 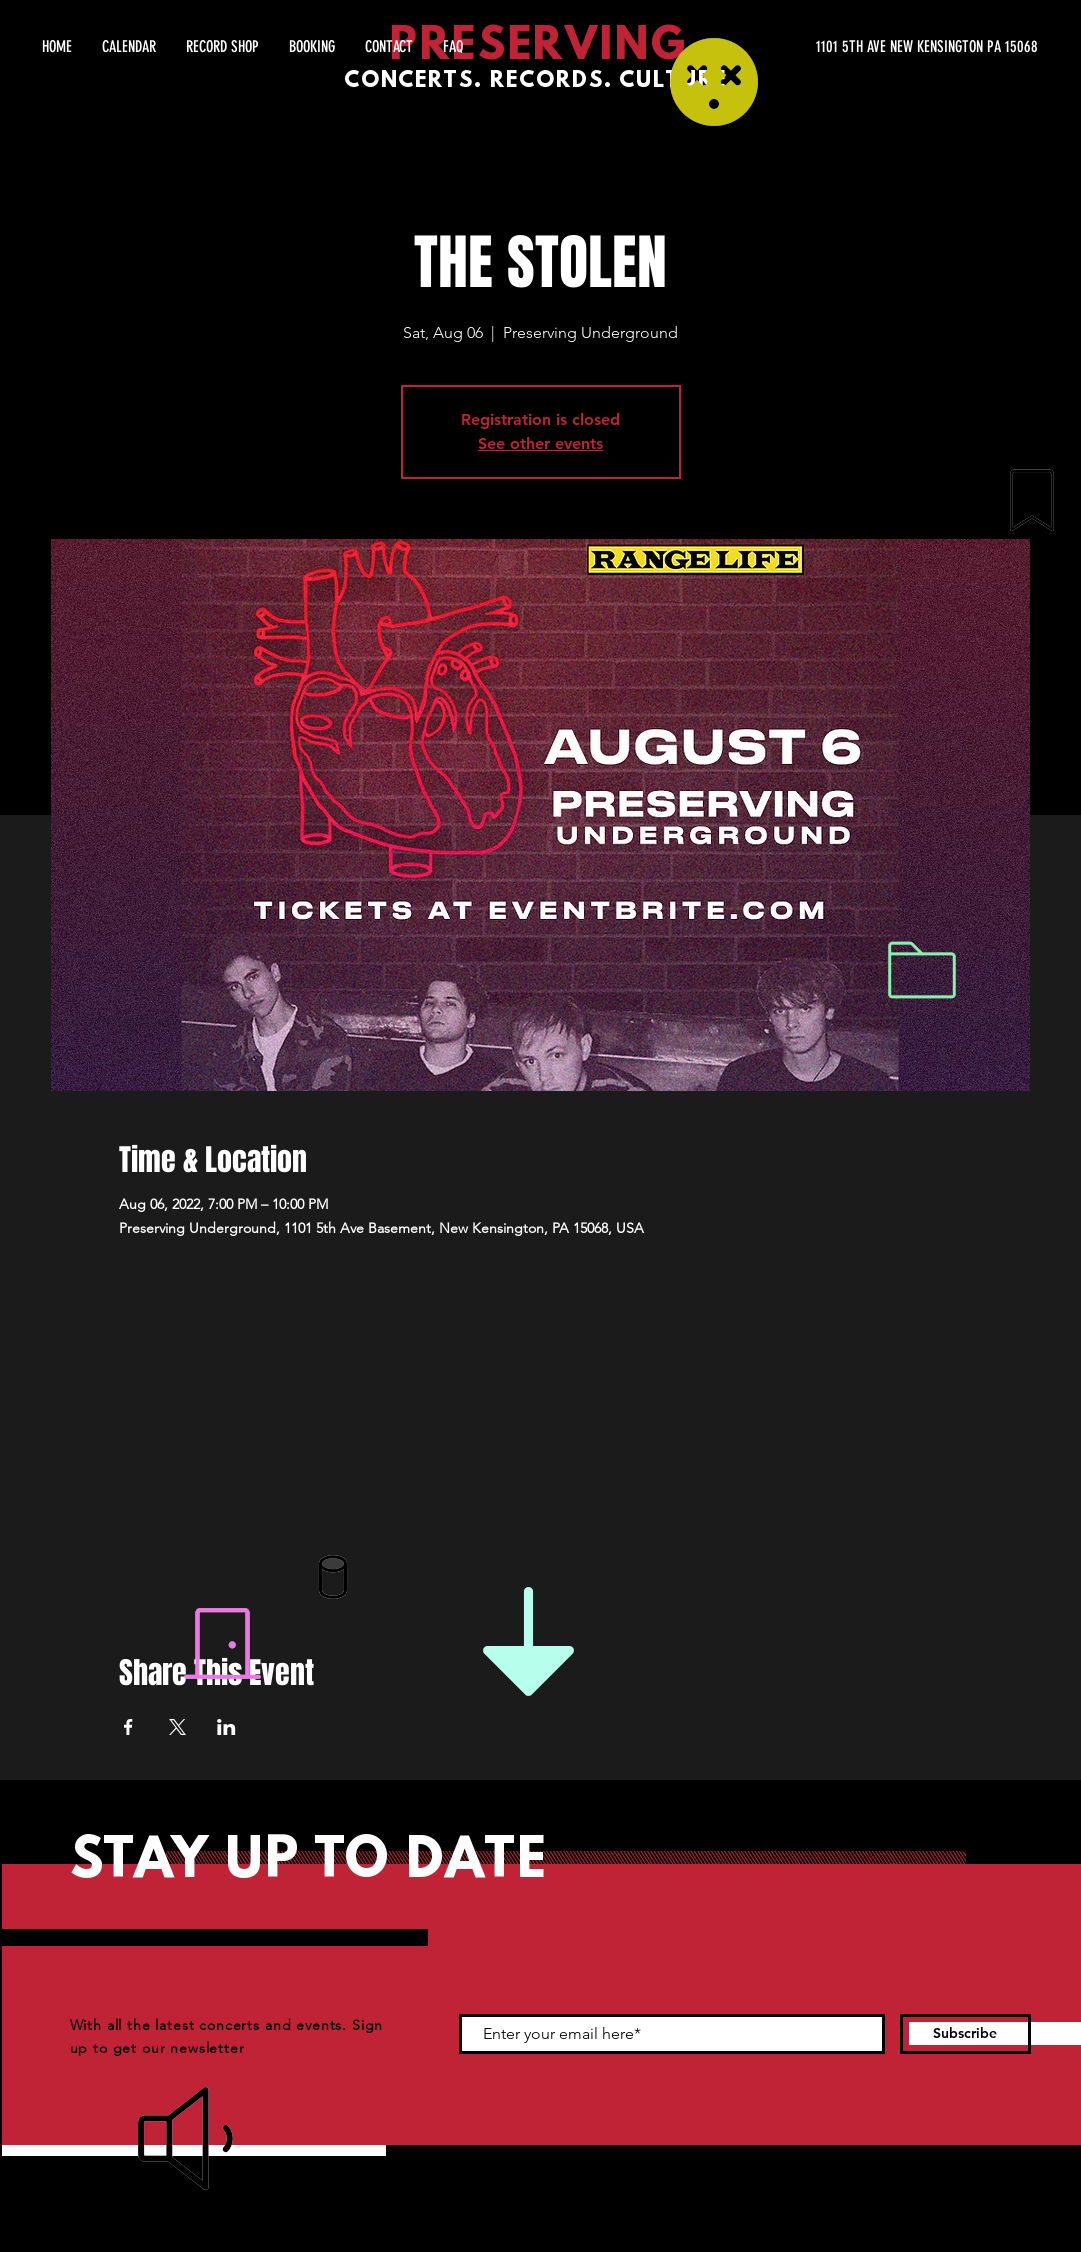 What do you see at coordinates (922, 970) in the screenshot?
I see `access your files and documents` at bounding box center [922, 970].